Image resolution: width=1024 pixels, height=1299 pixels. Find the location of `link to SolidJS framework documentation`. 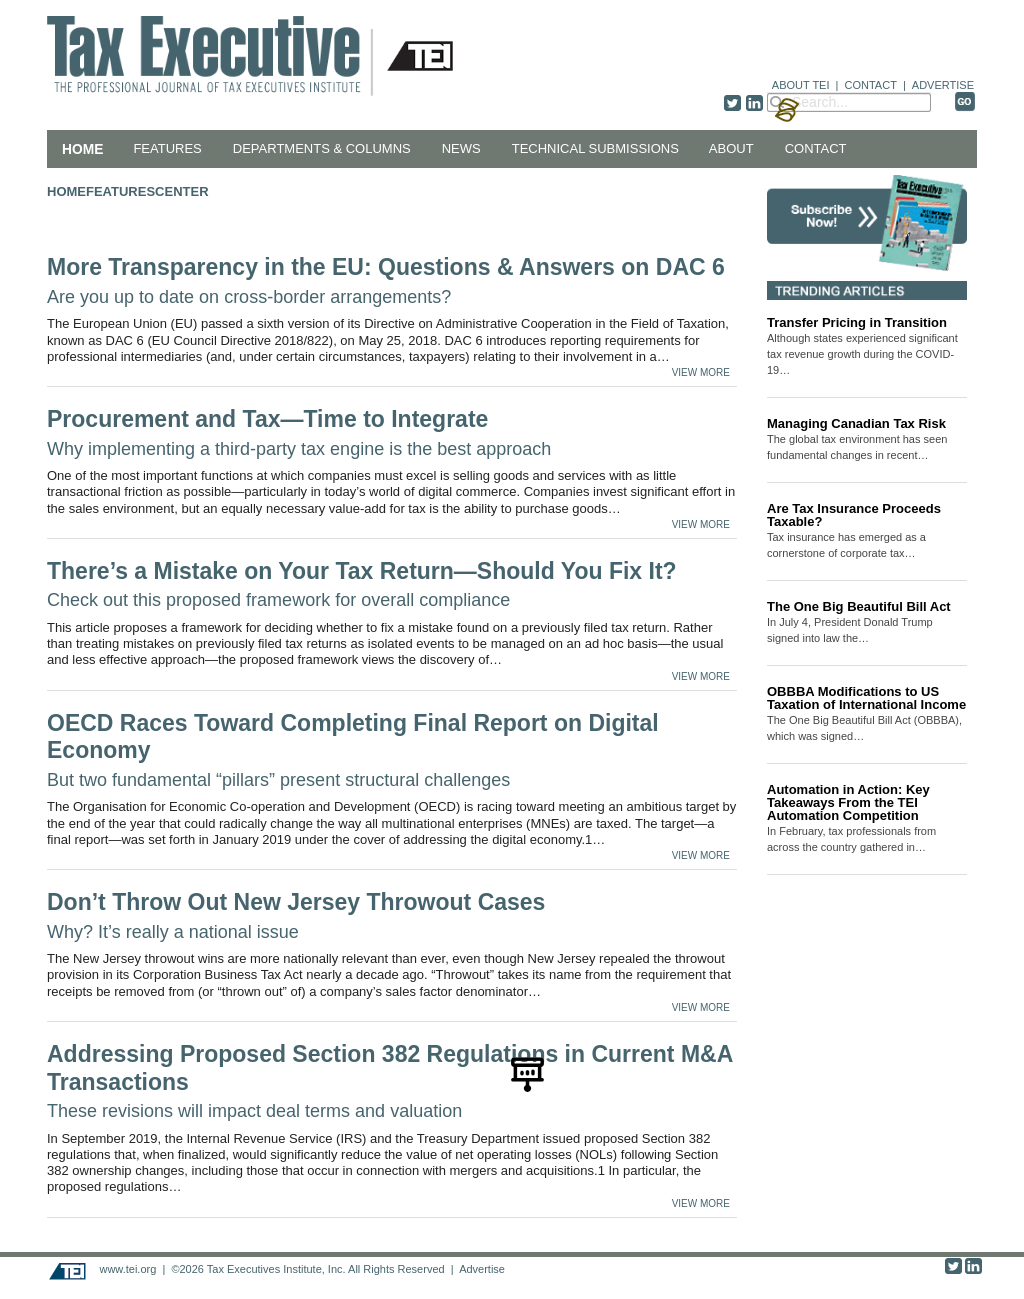

link to SolidJS framework documentation is located at coordinates (787, 110).